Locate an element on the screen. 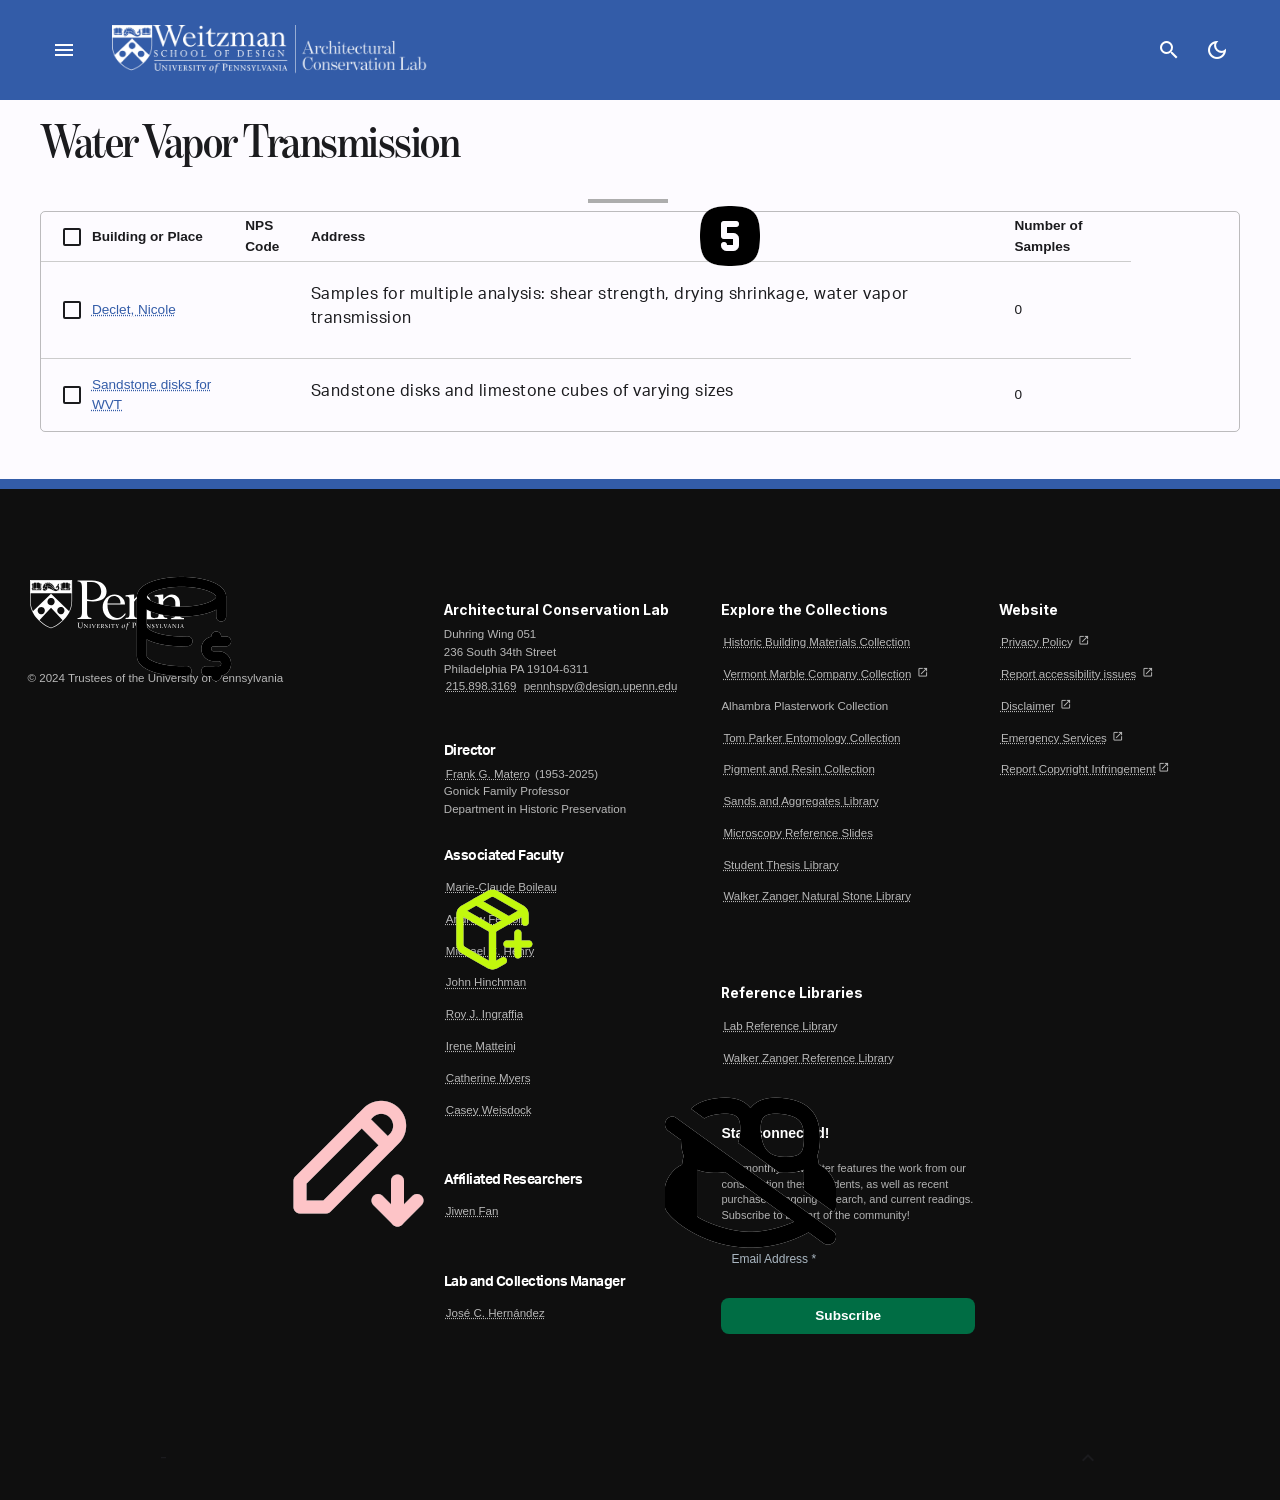  GitHub Copilot is unavailable or experiencing an error is located at coordinates (750, 1172).